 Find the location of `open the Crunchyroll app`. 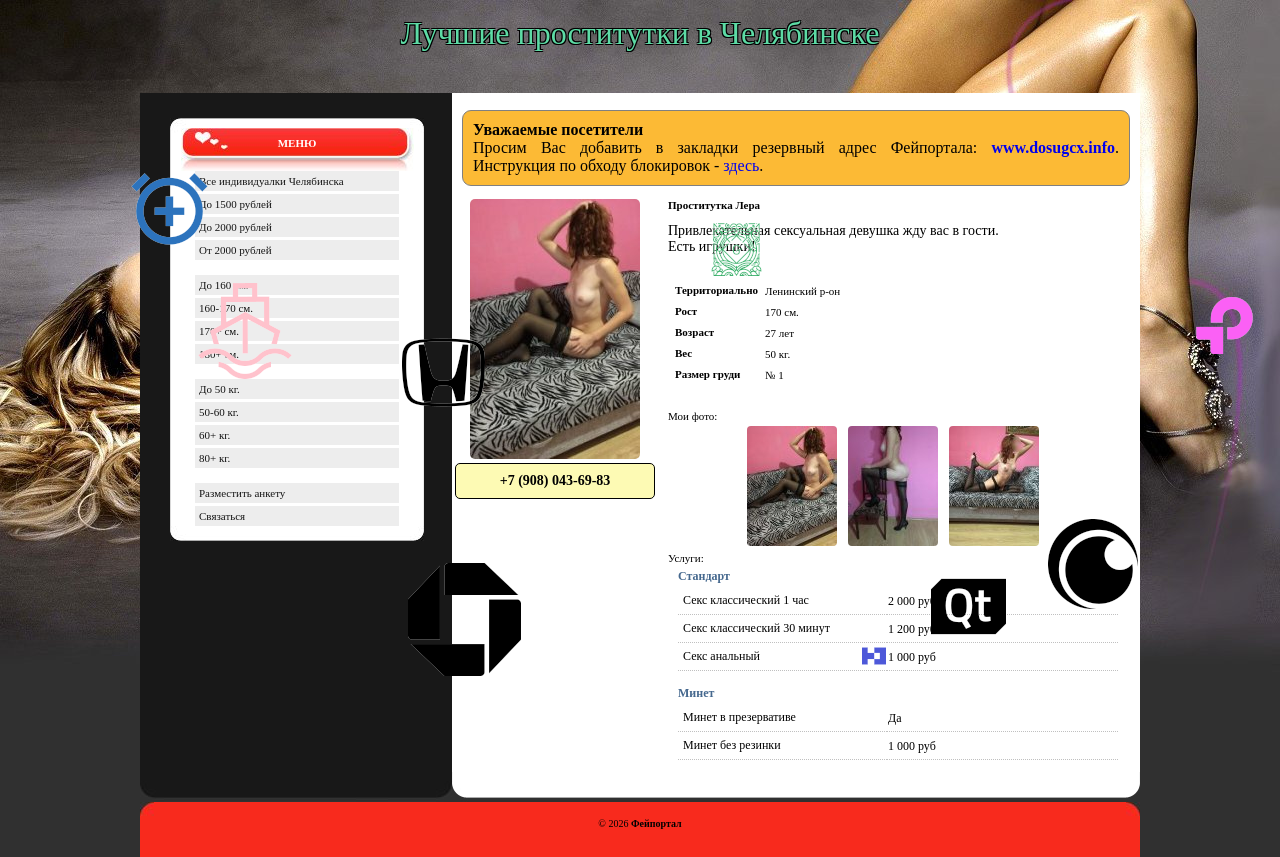

open the Crunchyroll app is located at coordinates (1093, 564).